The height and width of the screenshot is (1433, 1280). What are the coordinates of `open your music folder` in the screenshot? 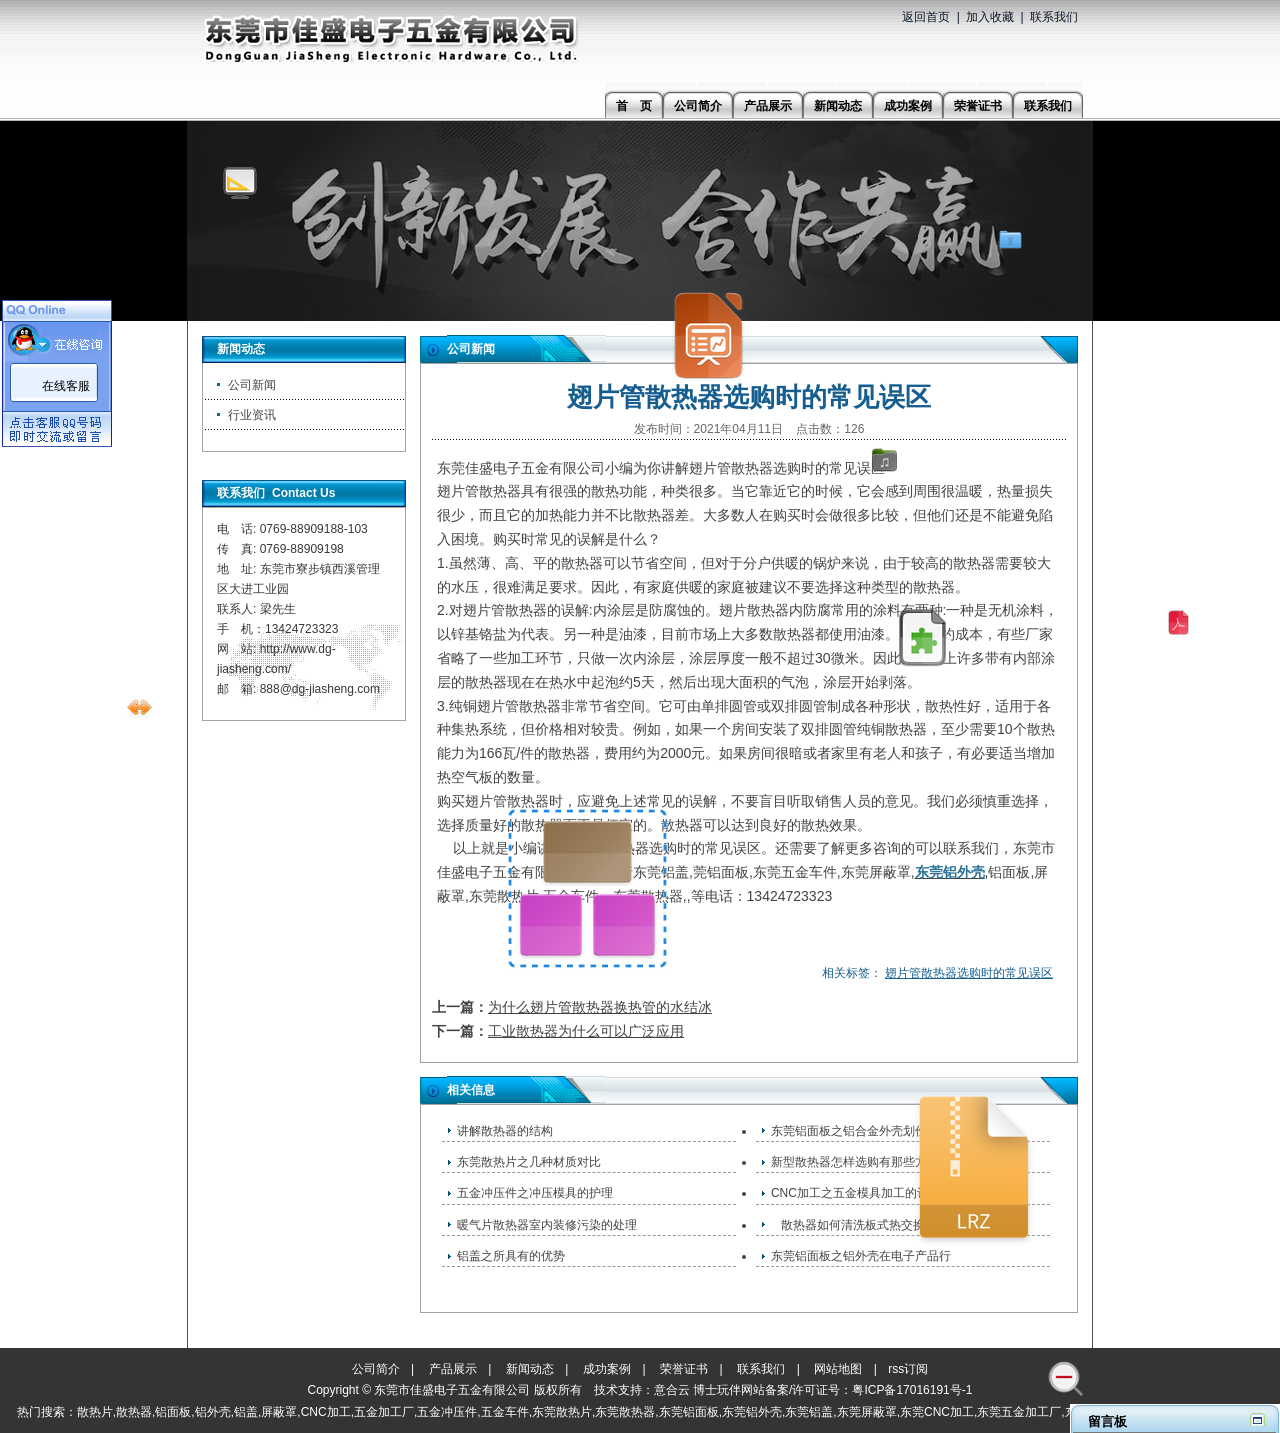 It's located at (884, 459).